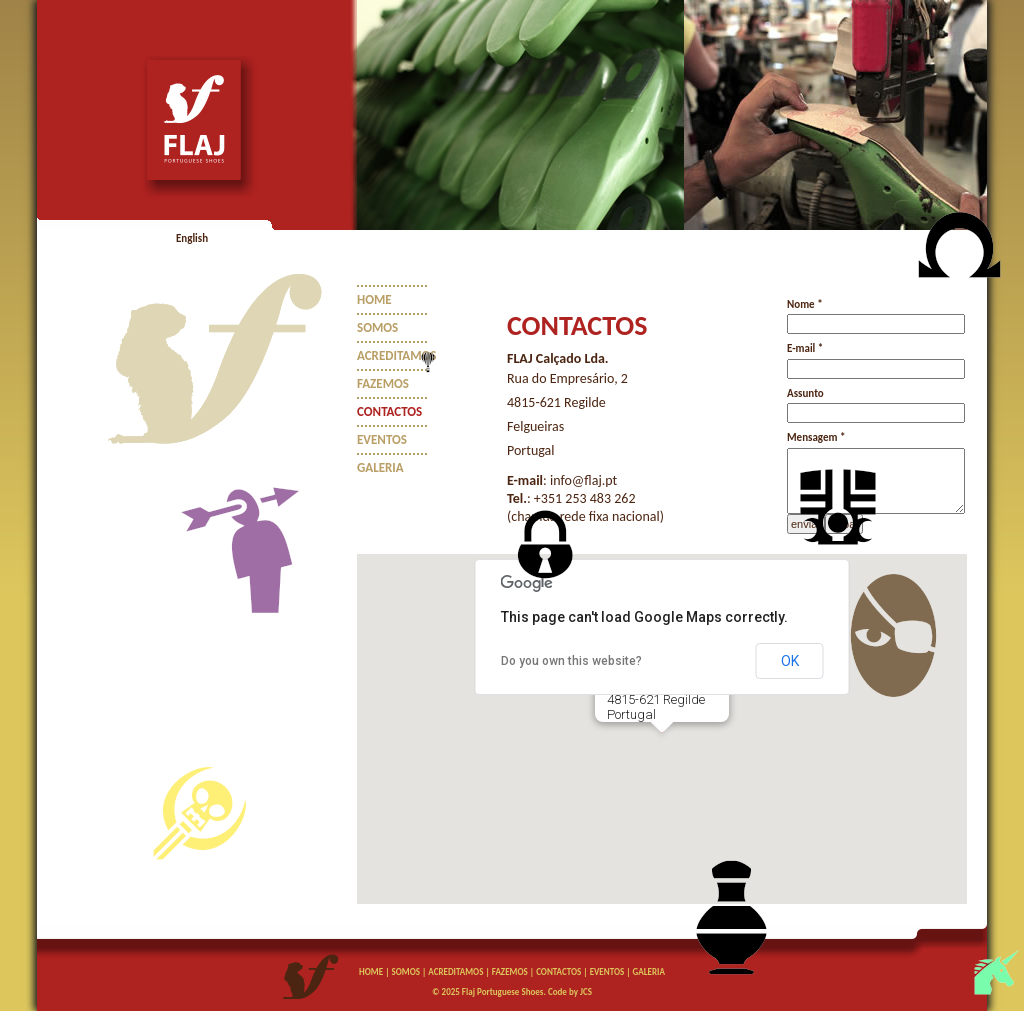  Describe the element at coordinates (997, 972) in the screenshot. I see `access fantasy or mythical creature content` at that location.